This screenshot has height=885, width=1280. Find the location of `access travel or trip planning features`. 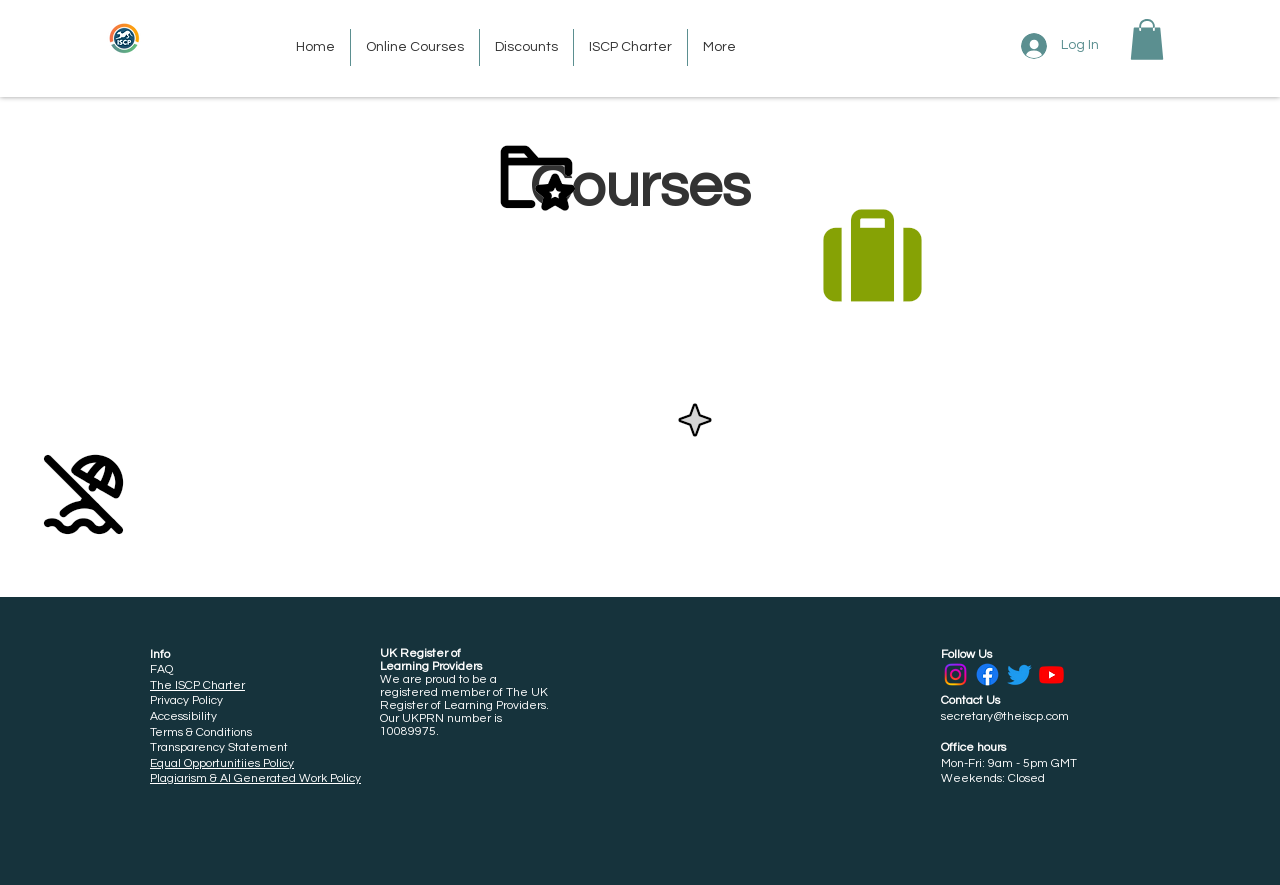

access travel or trip planning features is located at coordinates (872, 258).